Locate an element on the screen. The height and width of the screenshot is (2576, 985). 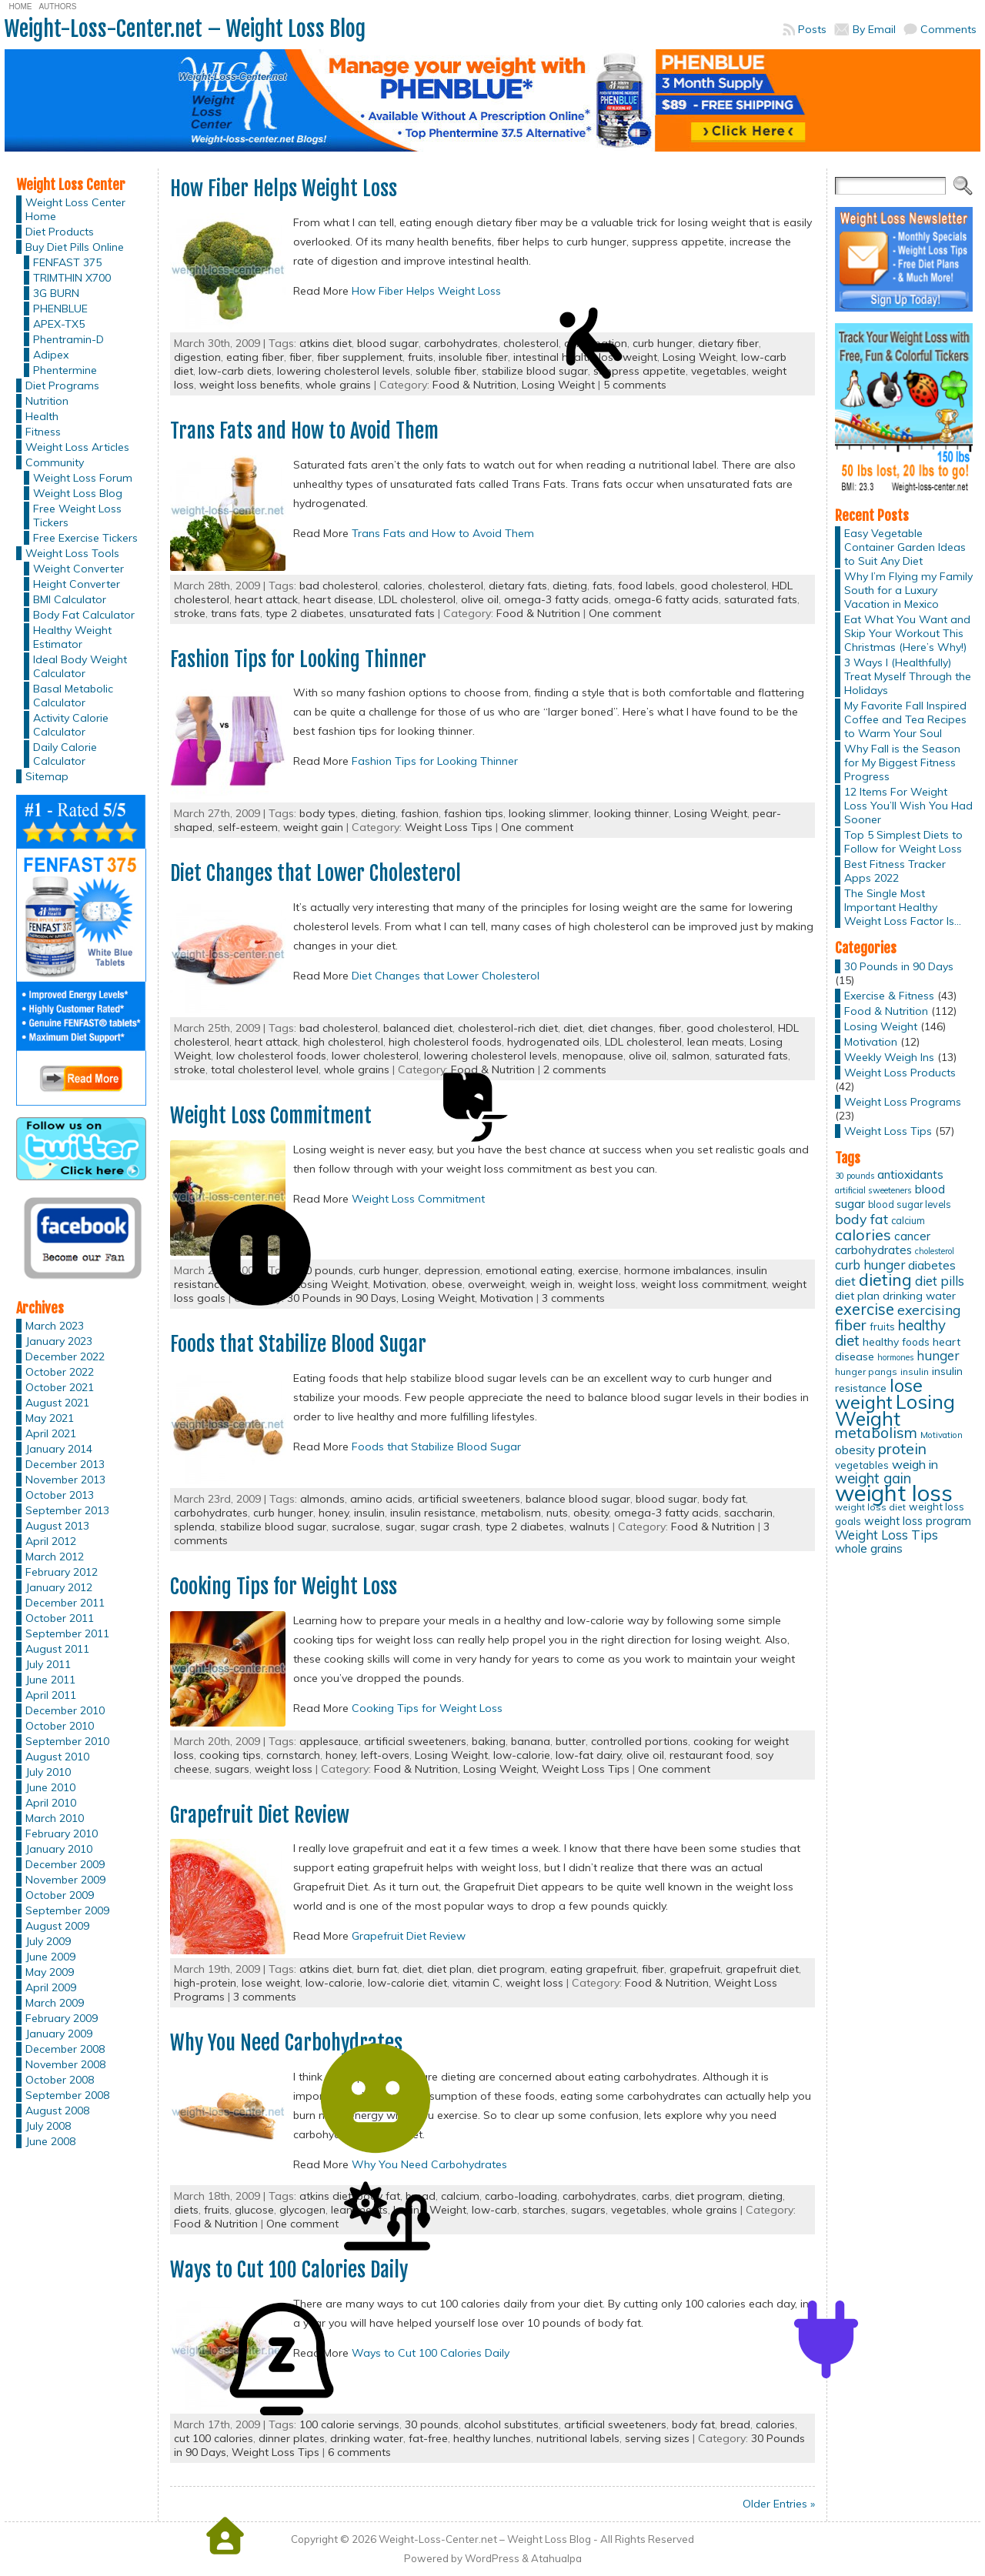
indicates a slip or fall hazard warning is located at coordinates (589, 343).